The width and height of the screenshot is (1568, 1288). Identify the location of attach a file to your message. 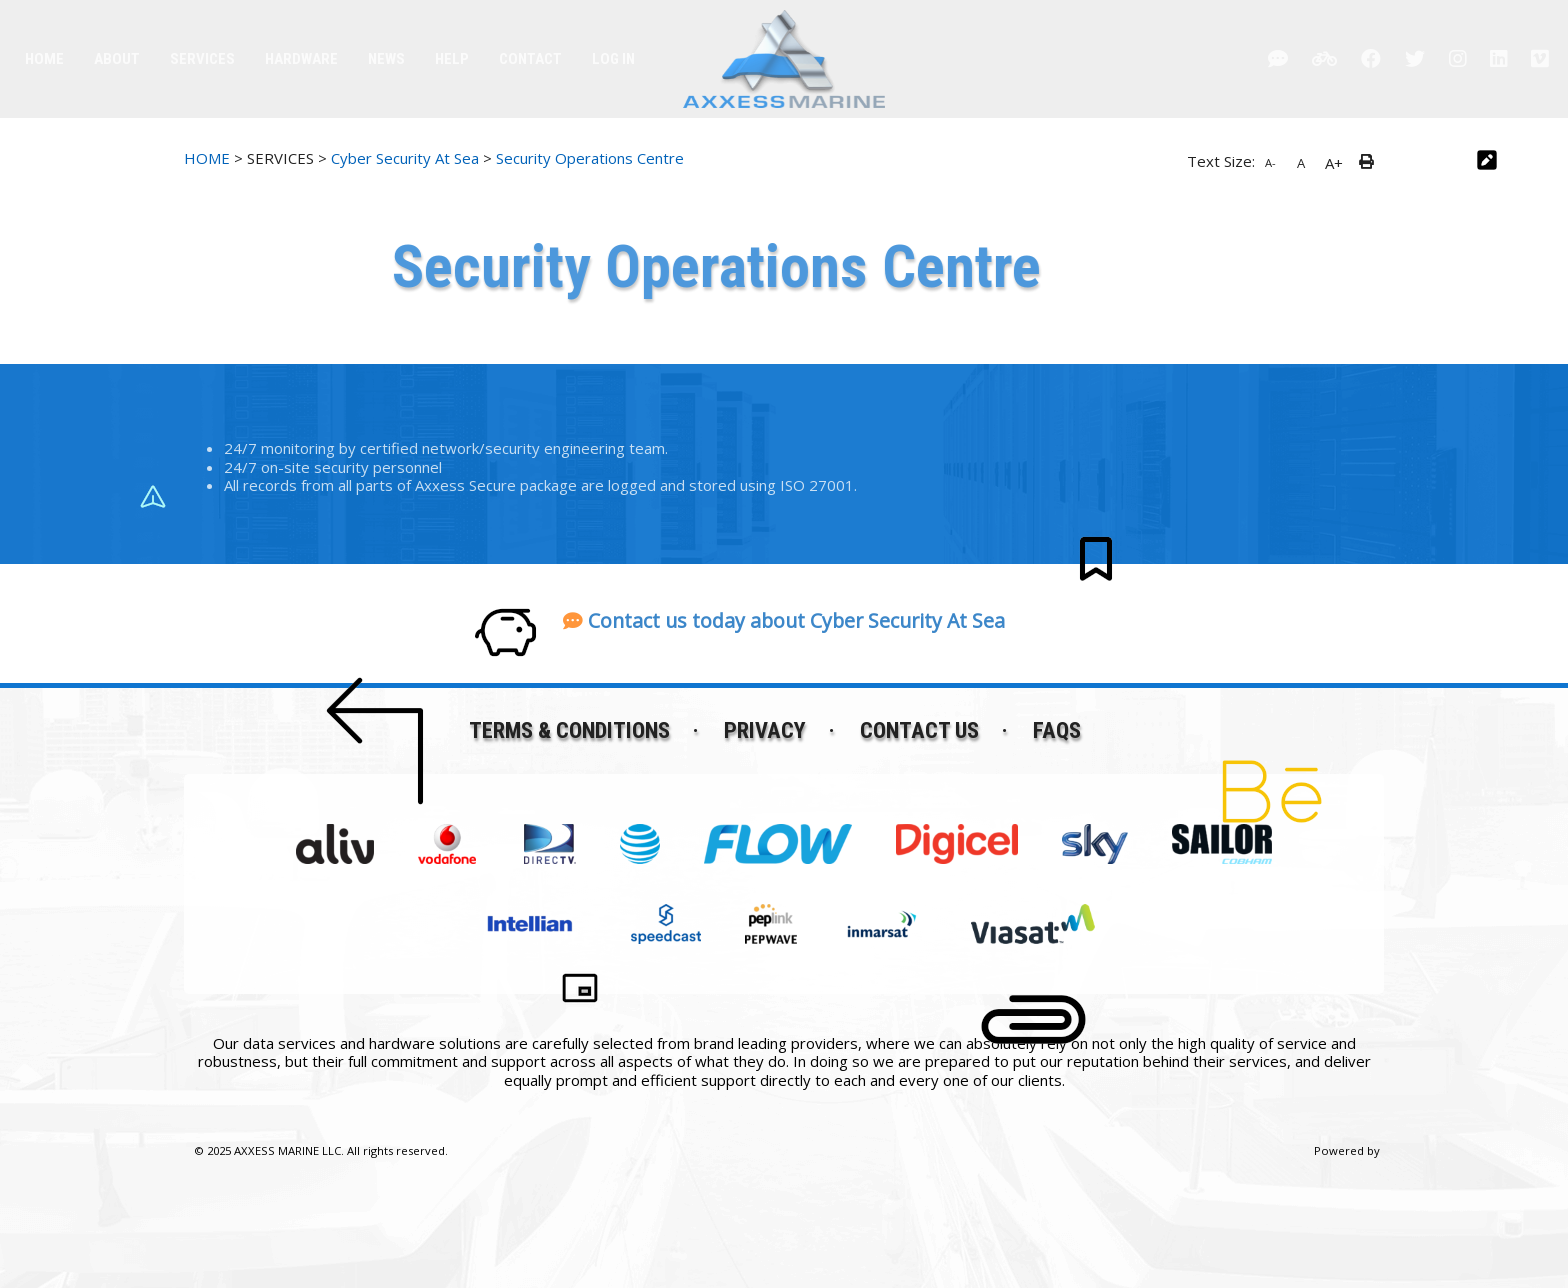
(1033, 1019).